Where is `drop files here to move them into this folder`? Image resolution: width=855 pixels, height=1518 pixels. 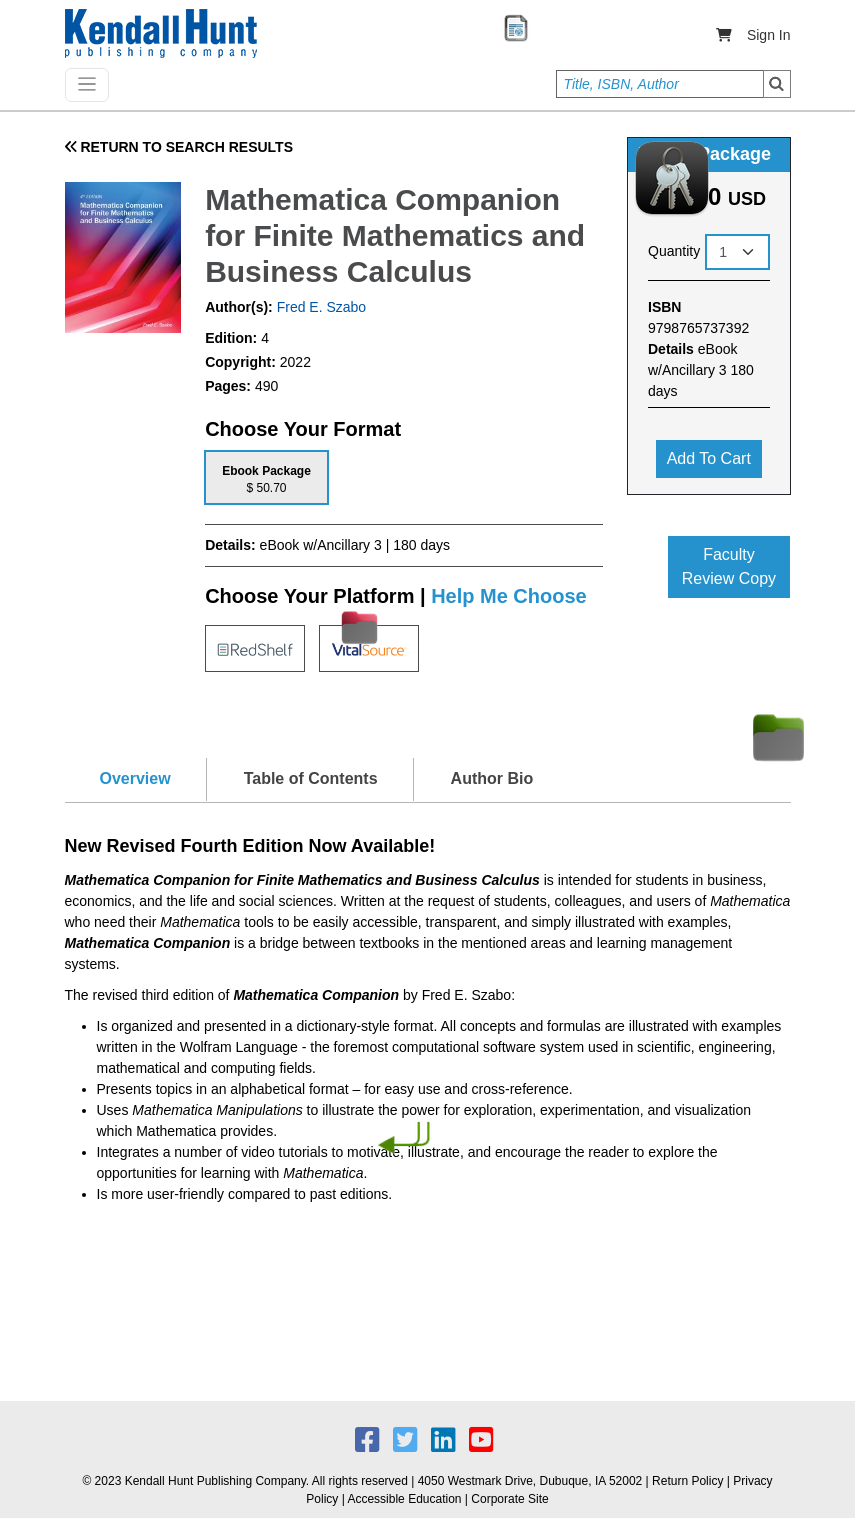 drop files here to move them into this folder is located at coordinates (359, 627).